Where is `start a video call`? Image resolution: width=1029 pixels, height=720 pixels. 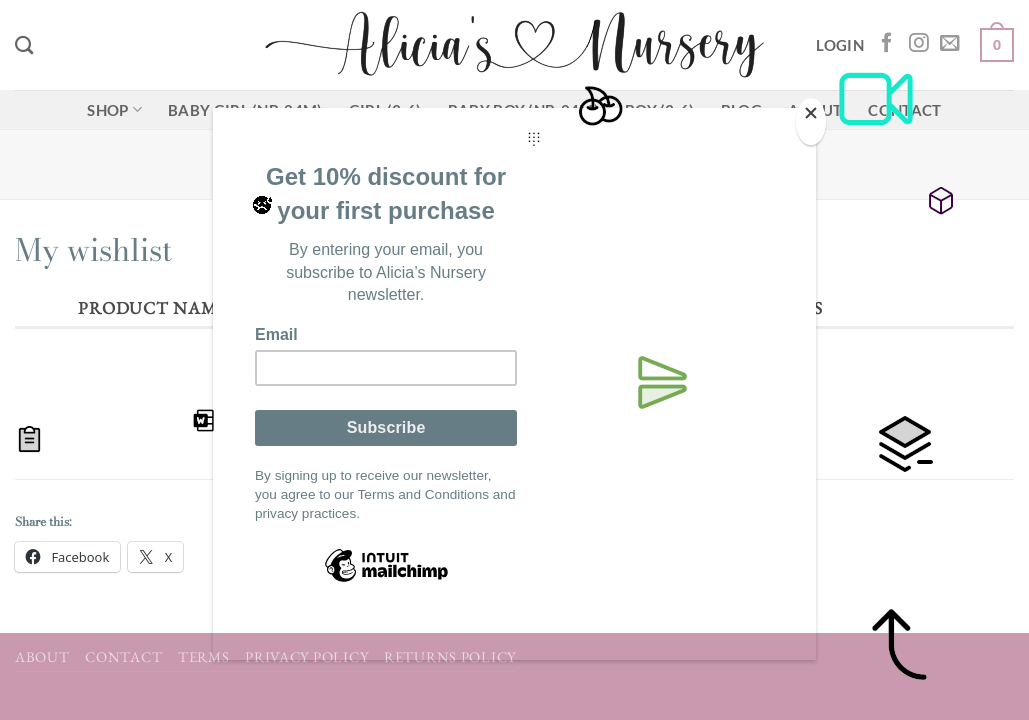 start a video call is located at coordinates (876, 99).